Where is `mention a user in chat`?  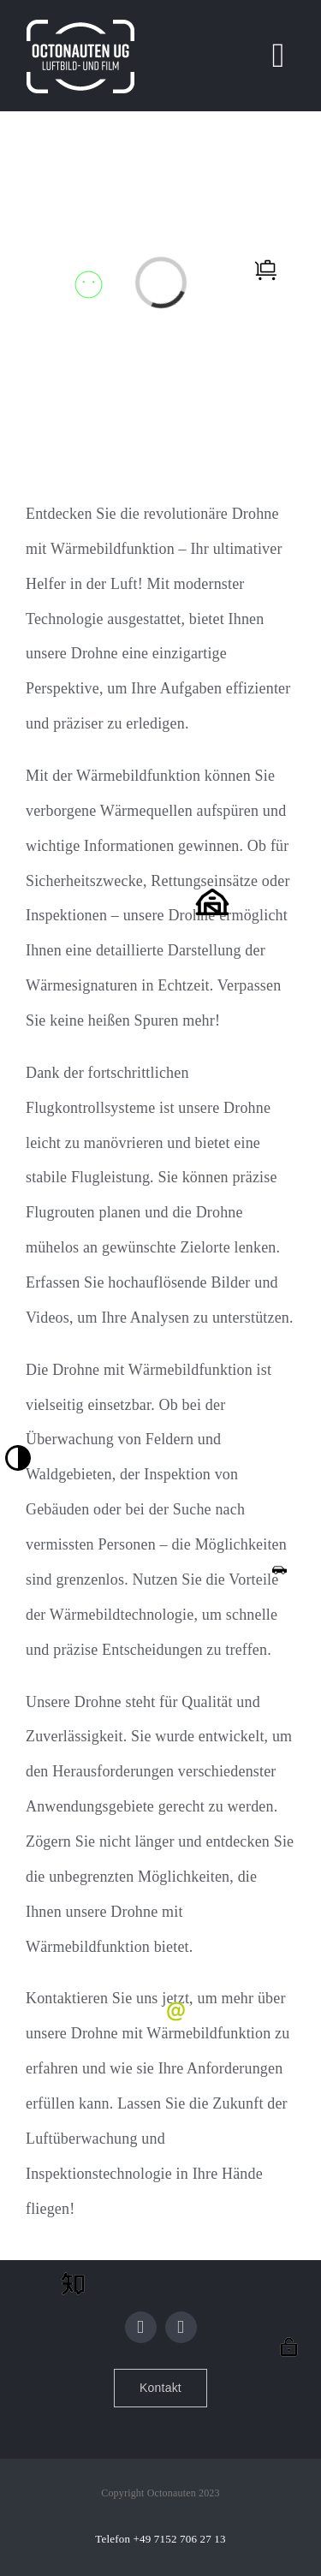 mention a user in chat is located at coordinates (175, 2011).